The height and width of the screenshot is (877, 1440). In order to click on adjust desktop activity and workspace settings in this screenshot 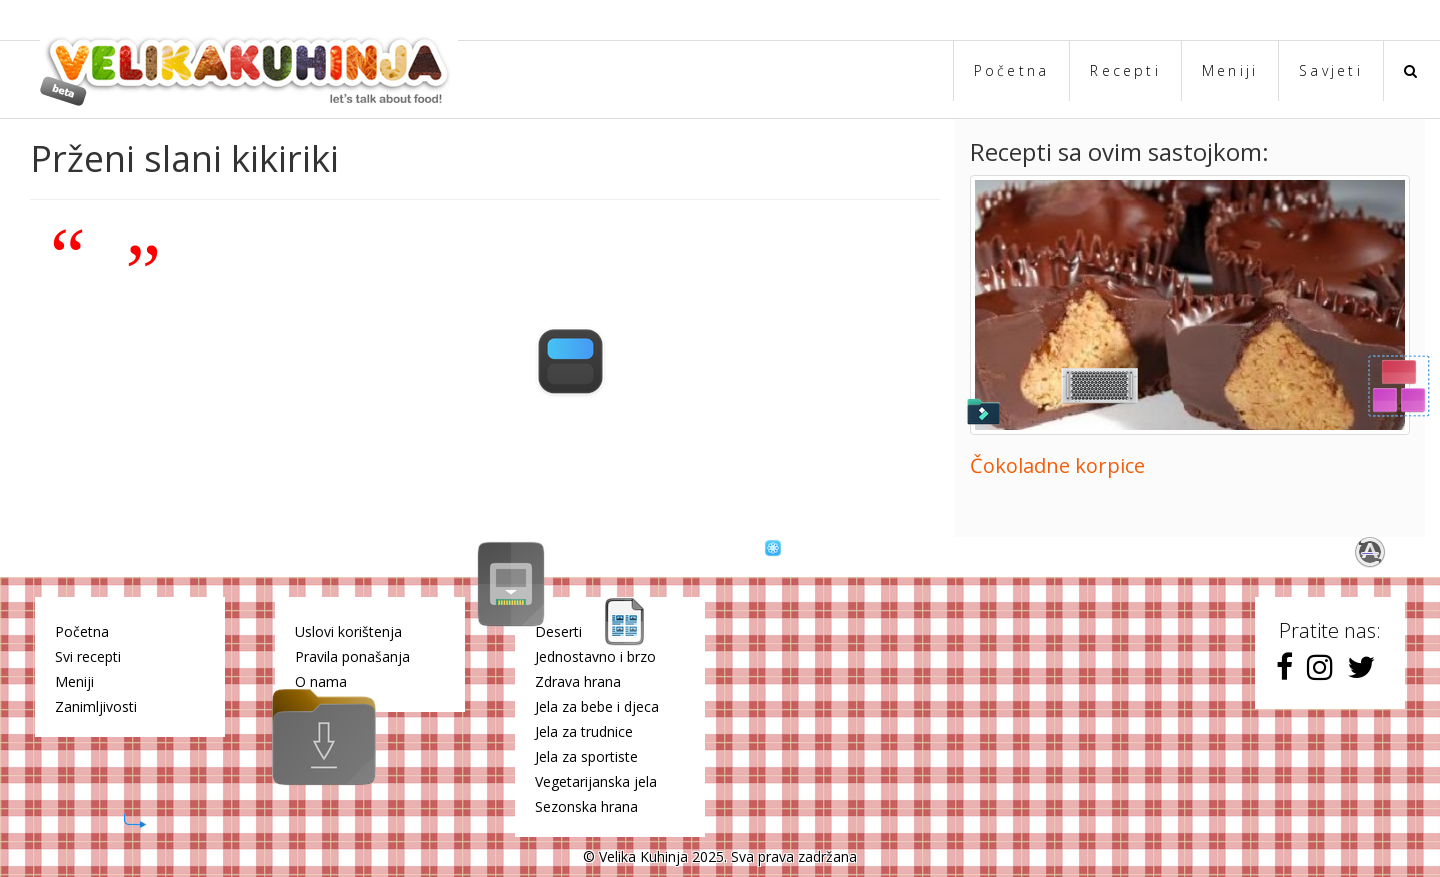, I will do `click(570, 362)`.